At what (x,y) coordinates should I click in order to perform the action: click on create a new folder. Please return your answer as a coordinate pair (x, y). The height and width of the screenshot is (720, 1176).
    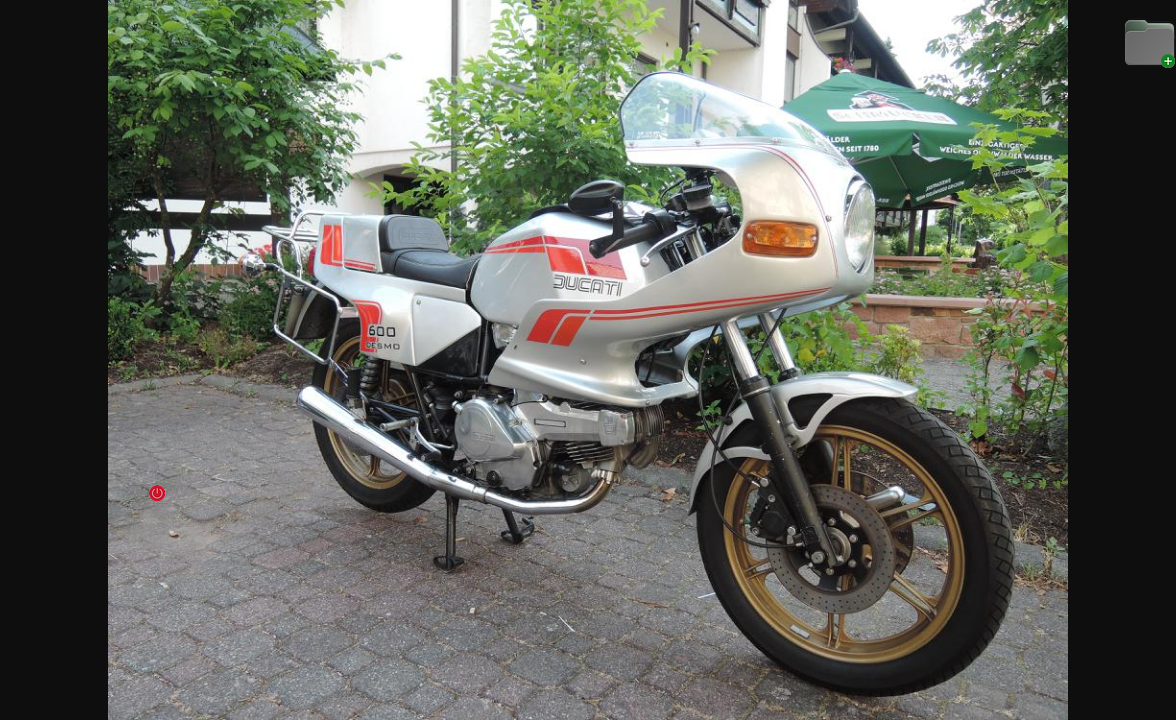
    Looking at the image, I should click on (1149, 42).